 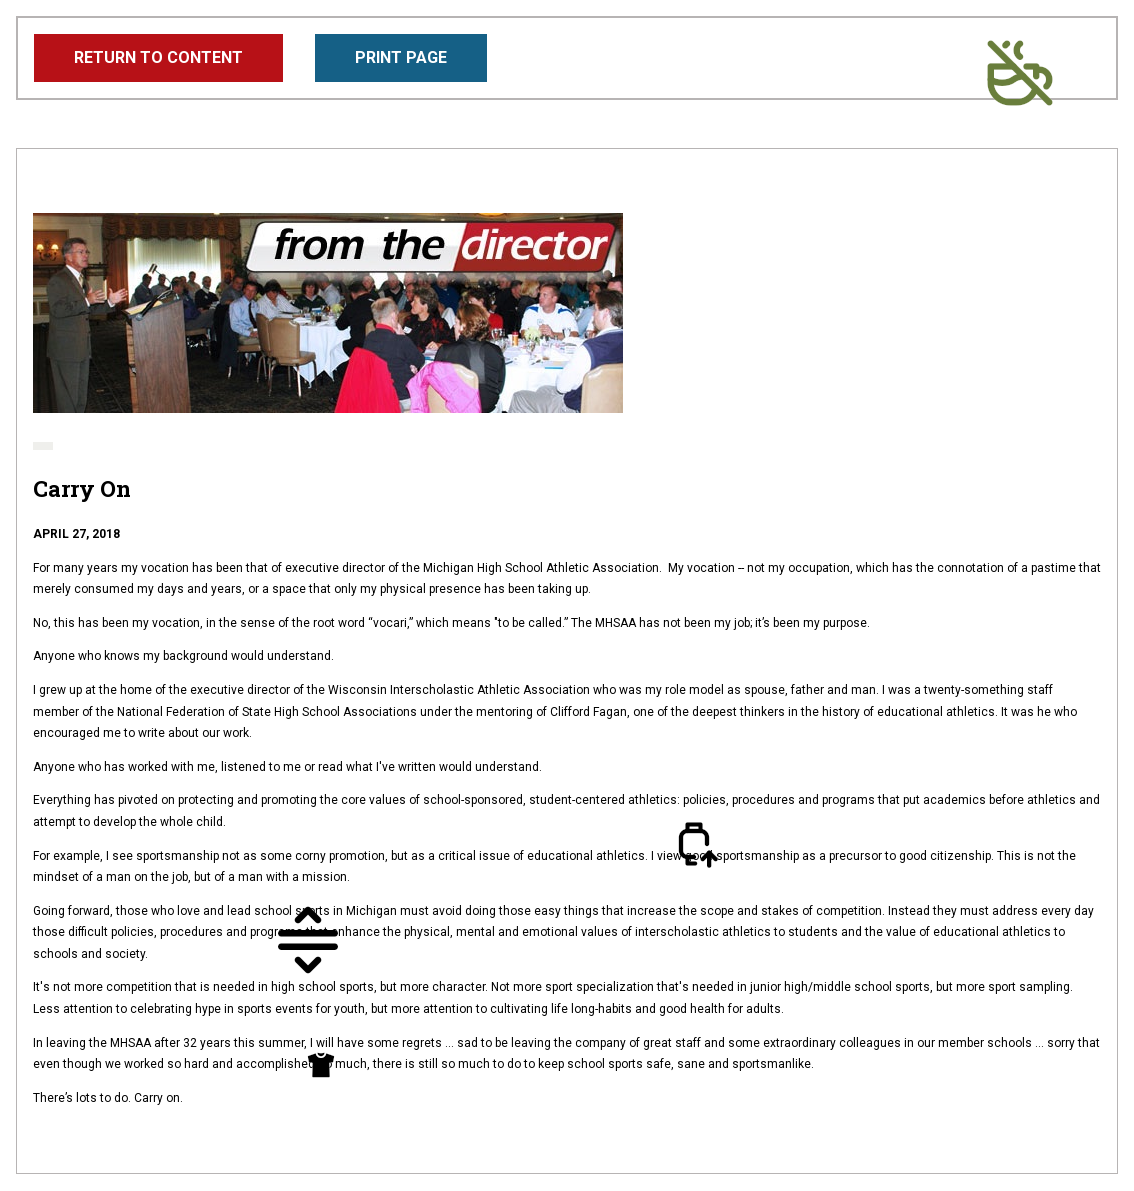 I want to click on disable coffee break reminder, so click(x=1020, y=73).